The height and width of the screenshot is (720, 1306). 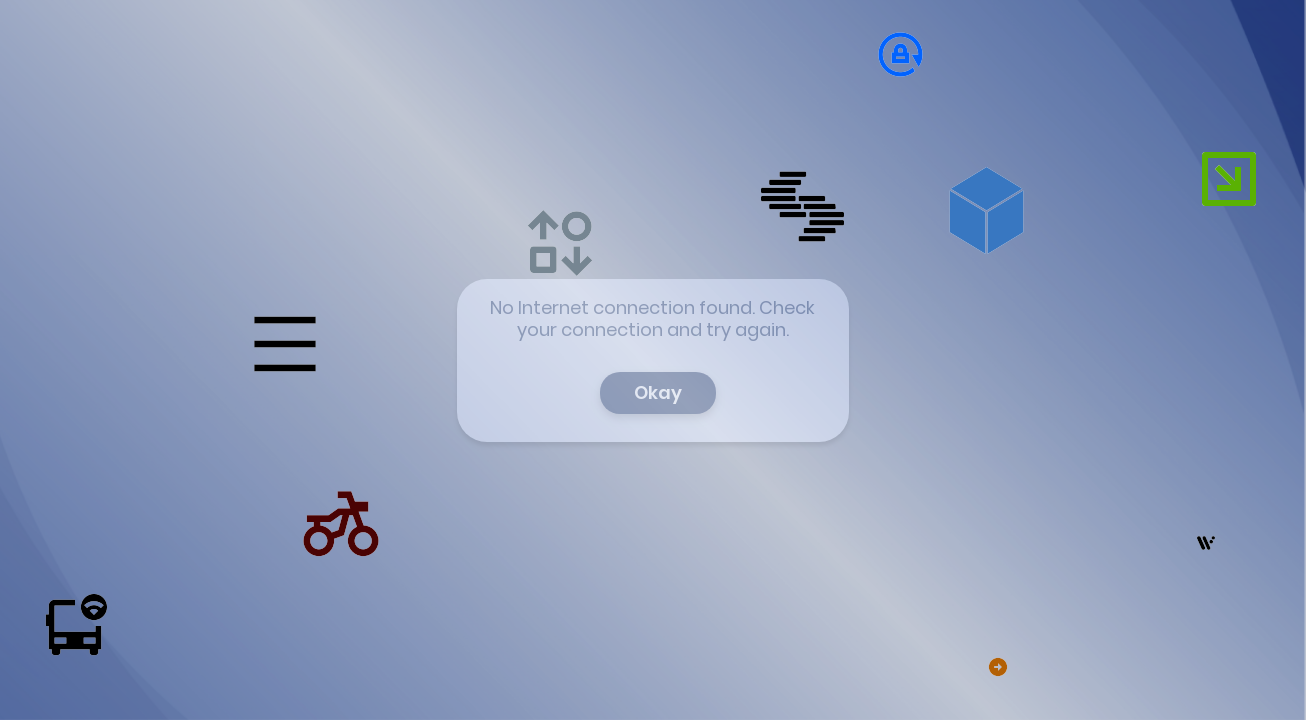 What do you see at coordinates (341, 522) in the screenshot?
I see `select motorcycle as transportation mode` at bounding box center [341, 522].